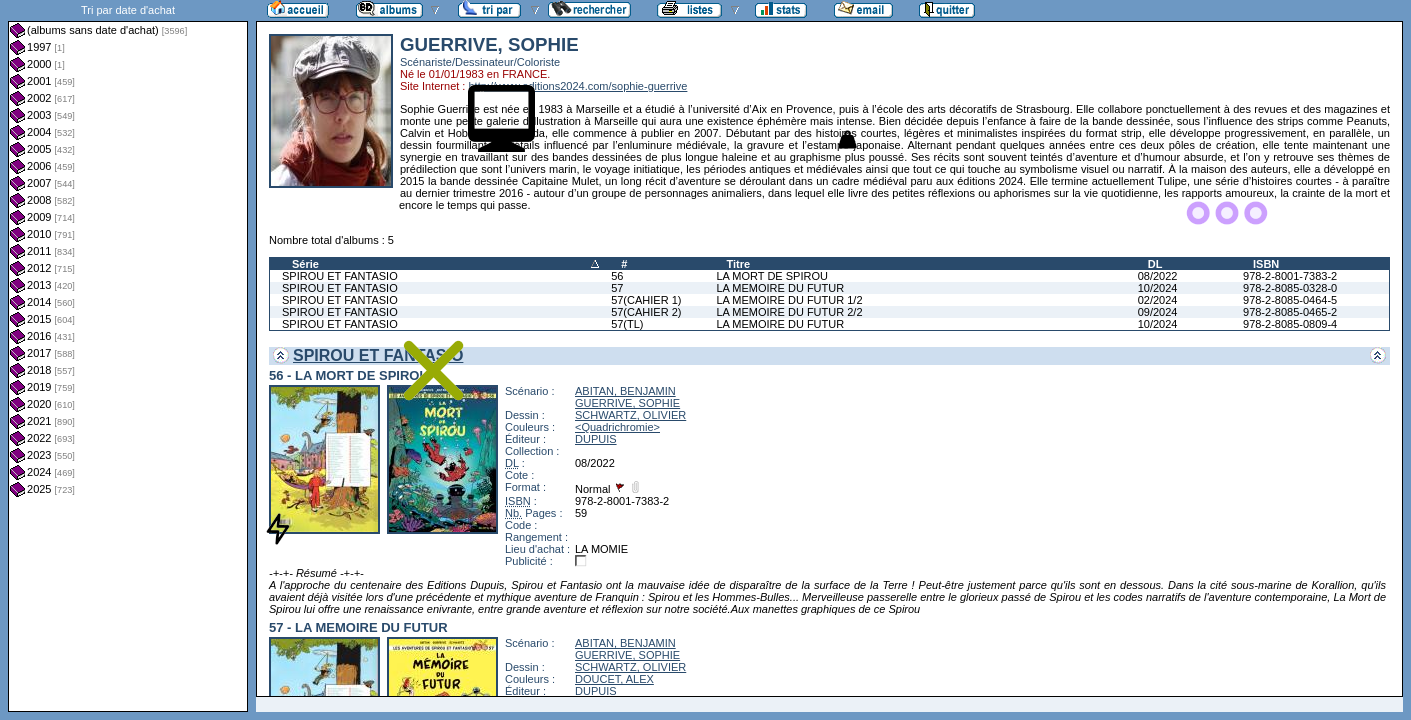  I want to click on close a window or dialog, so click(433, 370).